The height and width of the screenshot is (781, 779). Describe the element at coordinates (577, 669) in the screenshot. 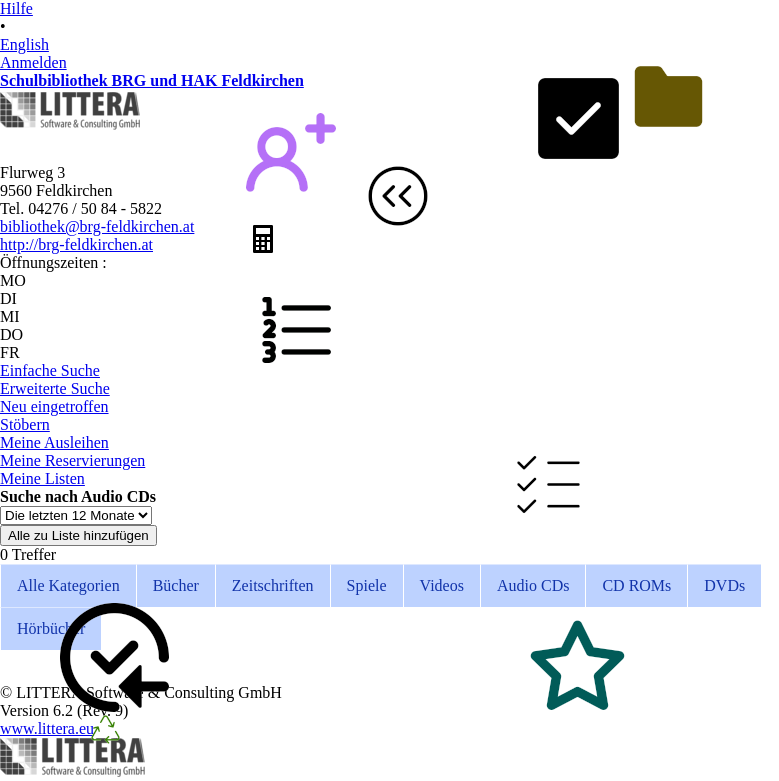

I see `add item to favorites` at that location.